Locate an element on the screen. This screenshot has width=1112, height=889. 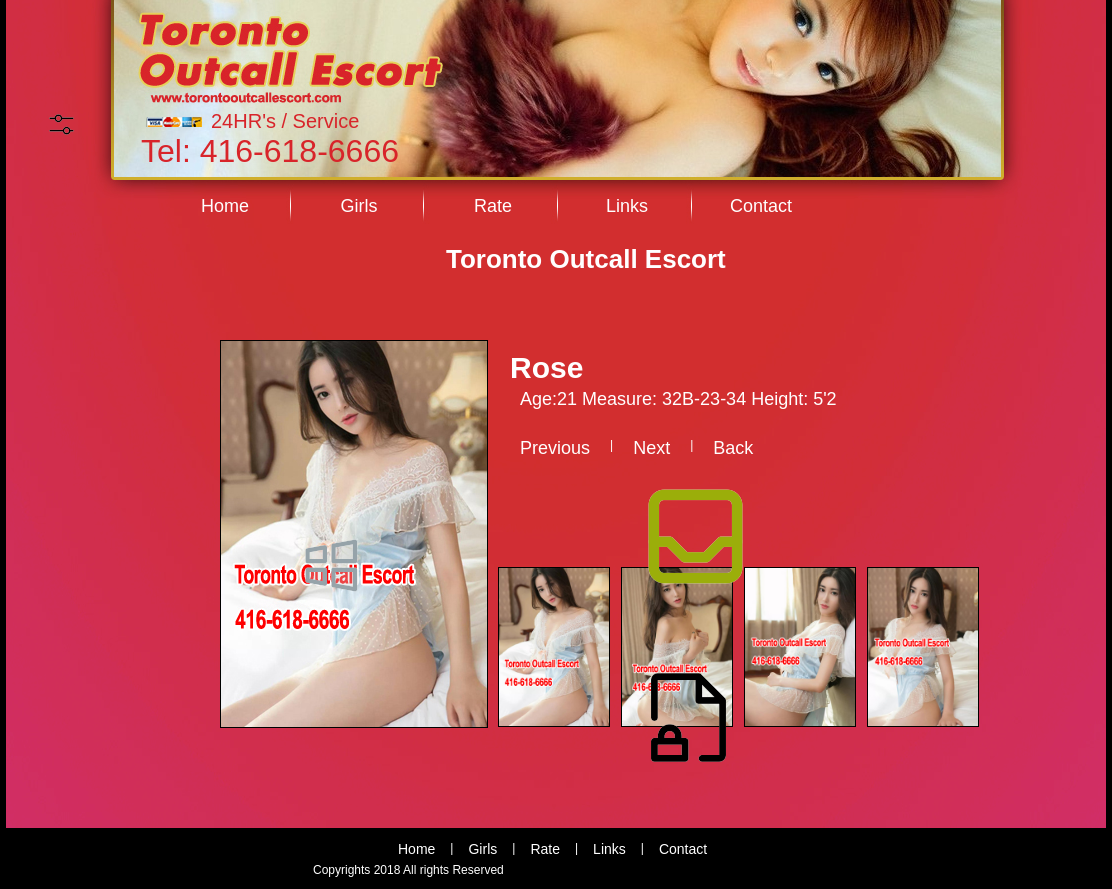
view your inbox messages is located at coordinates (695, 536).